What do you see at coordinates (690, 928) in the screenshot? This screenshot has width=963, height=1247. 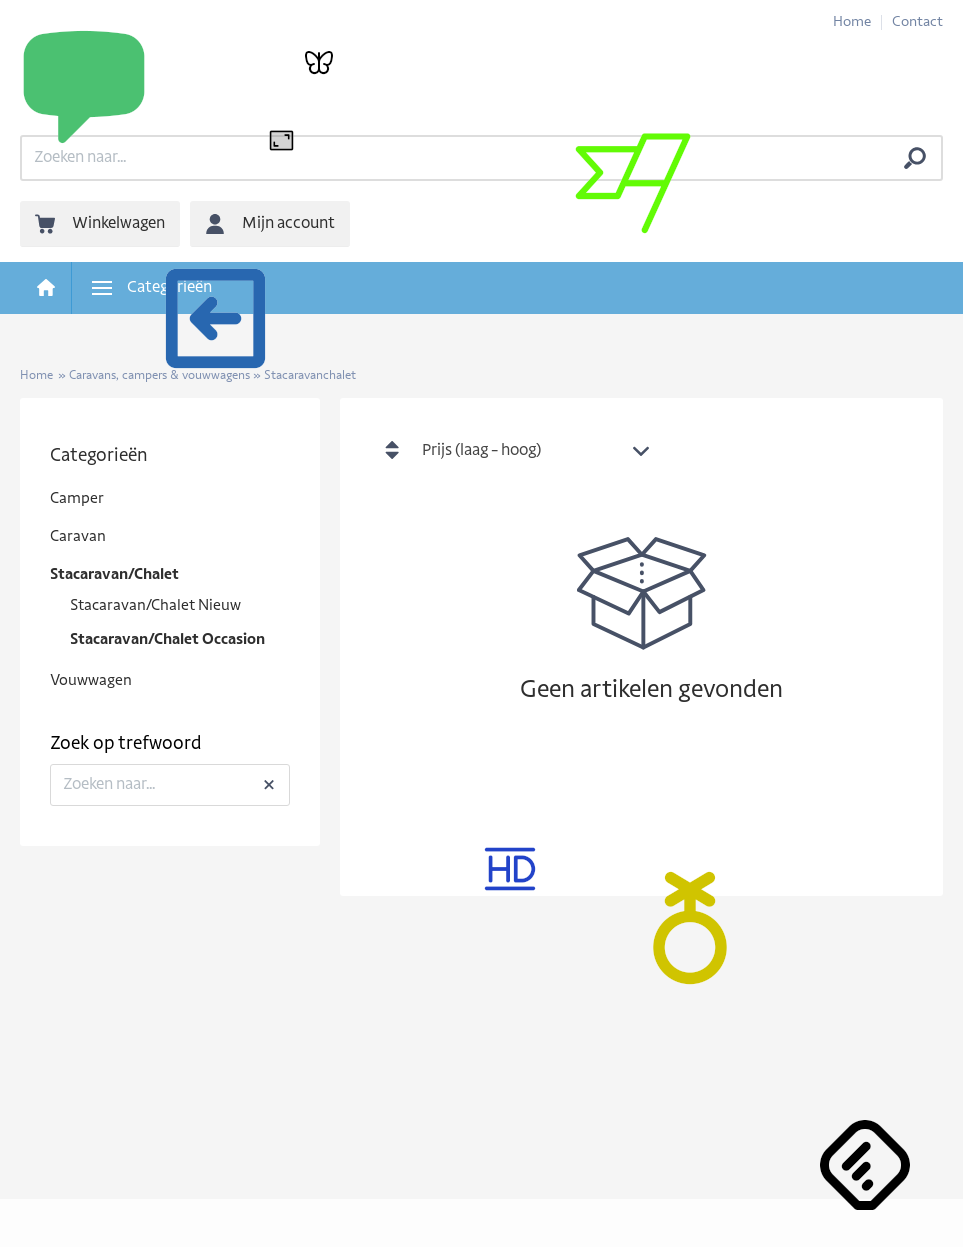 I see `indicates nonbinary gender identity option` at bounding box center [690, 928].